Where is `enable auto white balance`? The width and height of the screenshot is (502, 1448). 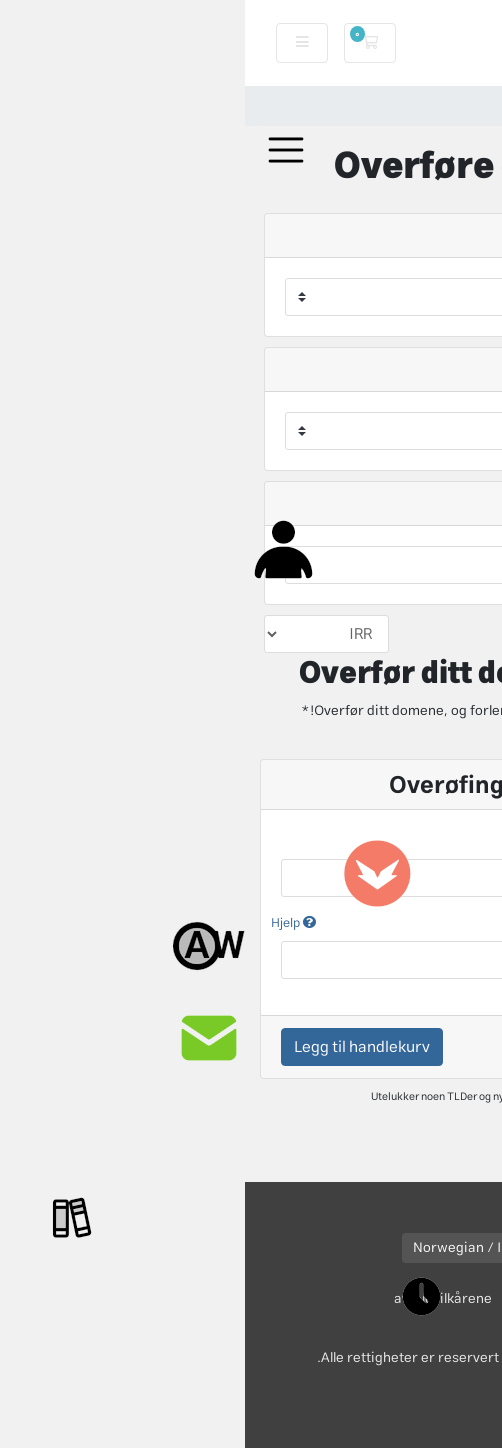
enable auto white balance is located at coordinates (209, 946).